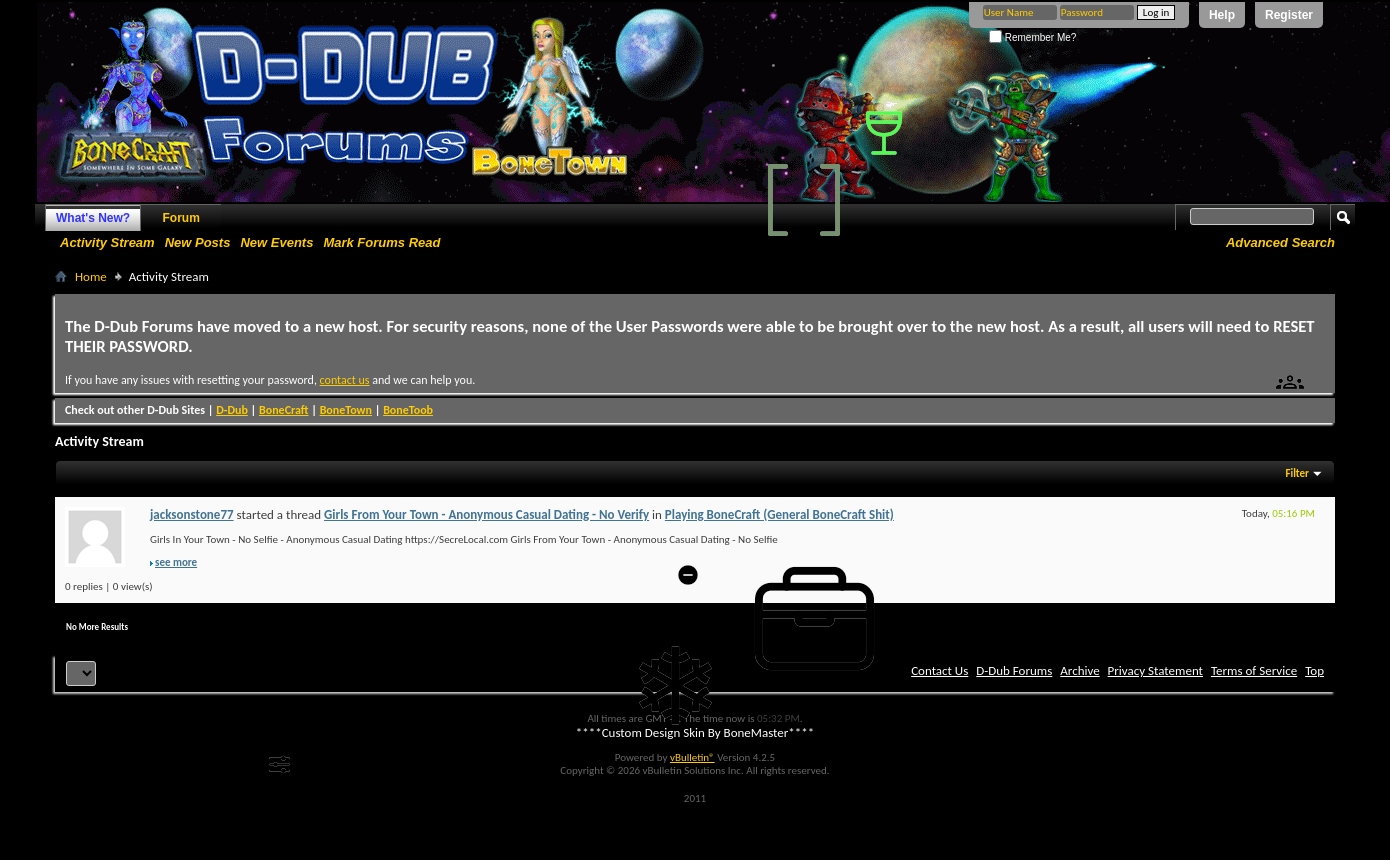 The image size is (1390, 860). Describe the element at coordinates (804, 200) in the screenshot. I see `insert or edit code brackets` at that location.